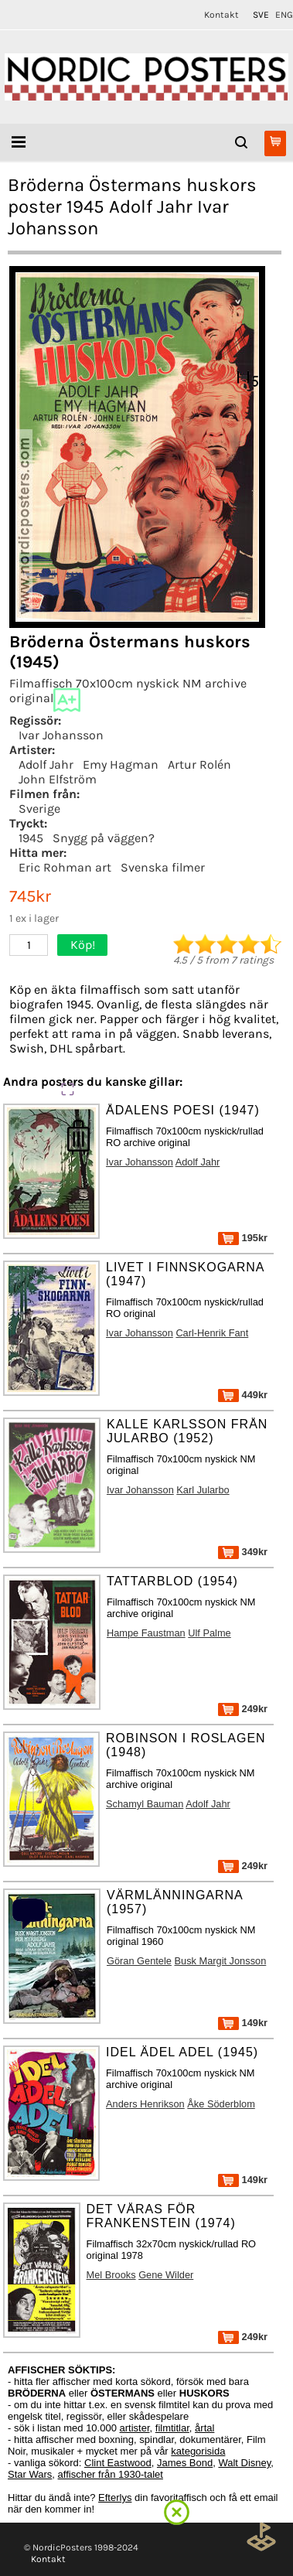  I want to click on view exam or test results, so click(66, 699).